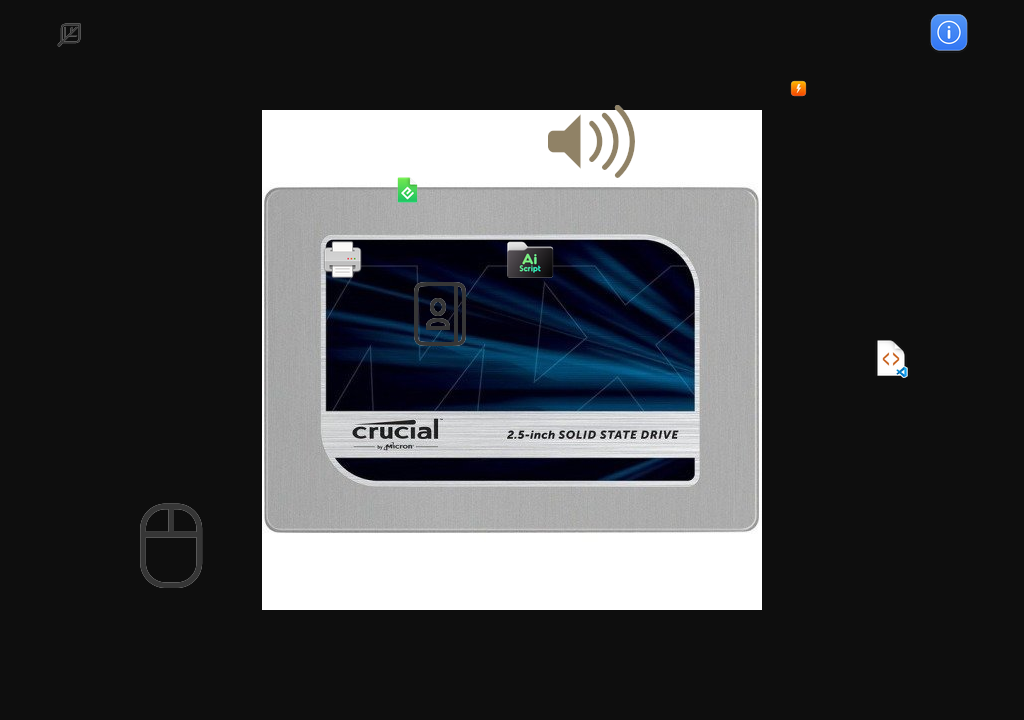 The height and width of the screenshot is (720, 1024). What do you see at coordinates (342, 259) in the screenshot?
I see `access printer settings and devices` at bounding box center [342, 259].